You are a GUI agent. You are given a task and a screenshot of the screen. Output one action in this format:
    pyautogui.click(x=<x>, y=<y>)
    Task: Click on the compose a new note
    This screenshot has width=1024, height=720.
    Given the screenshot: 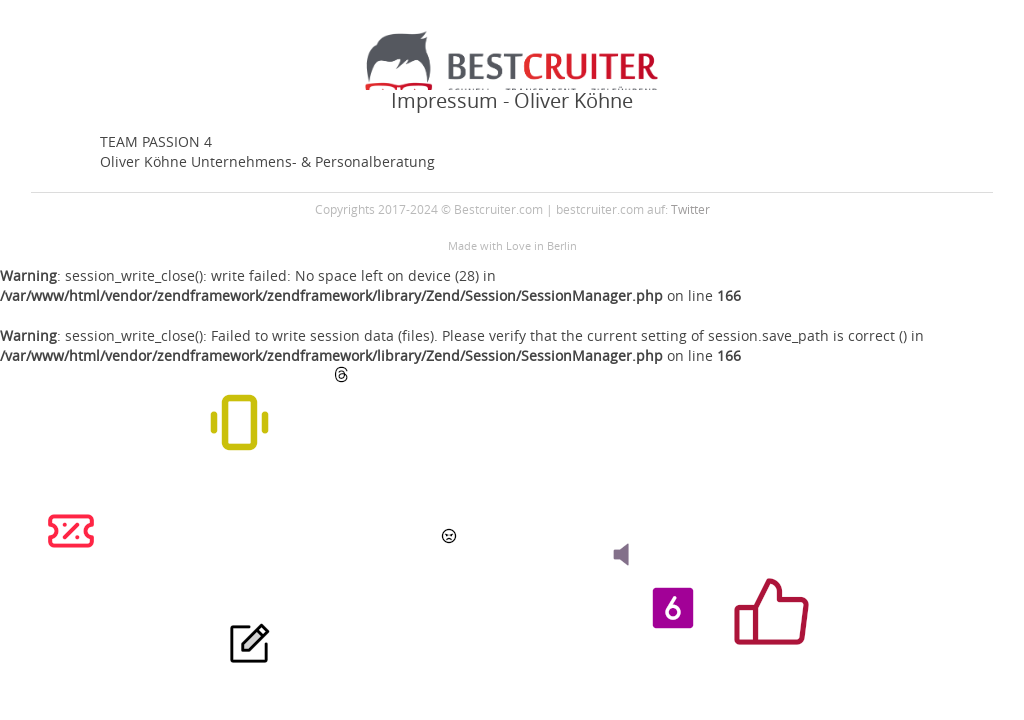 What is the action you would take?
    pyautogui.click(x=249, y=644)
    